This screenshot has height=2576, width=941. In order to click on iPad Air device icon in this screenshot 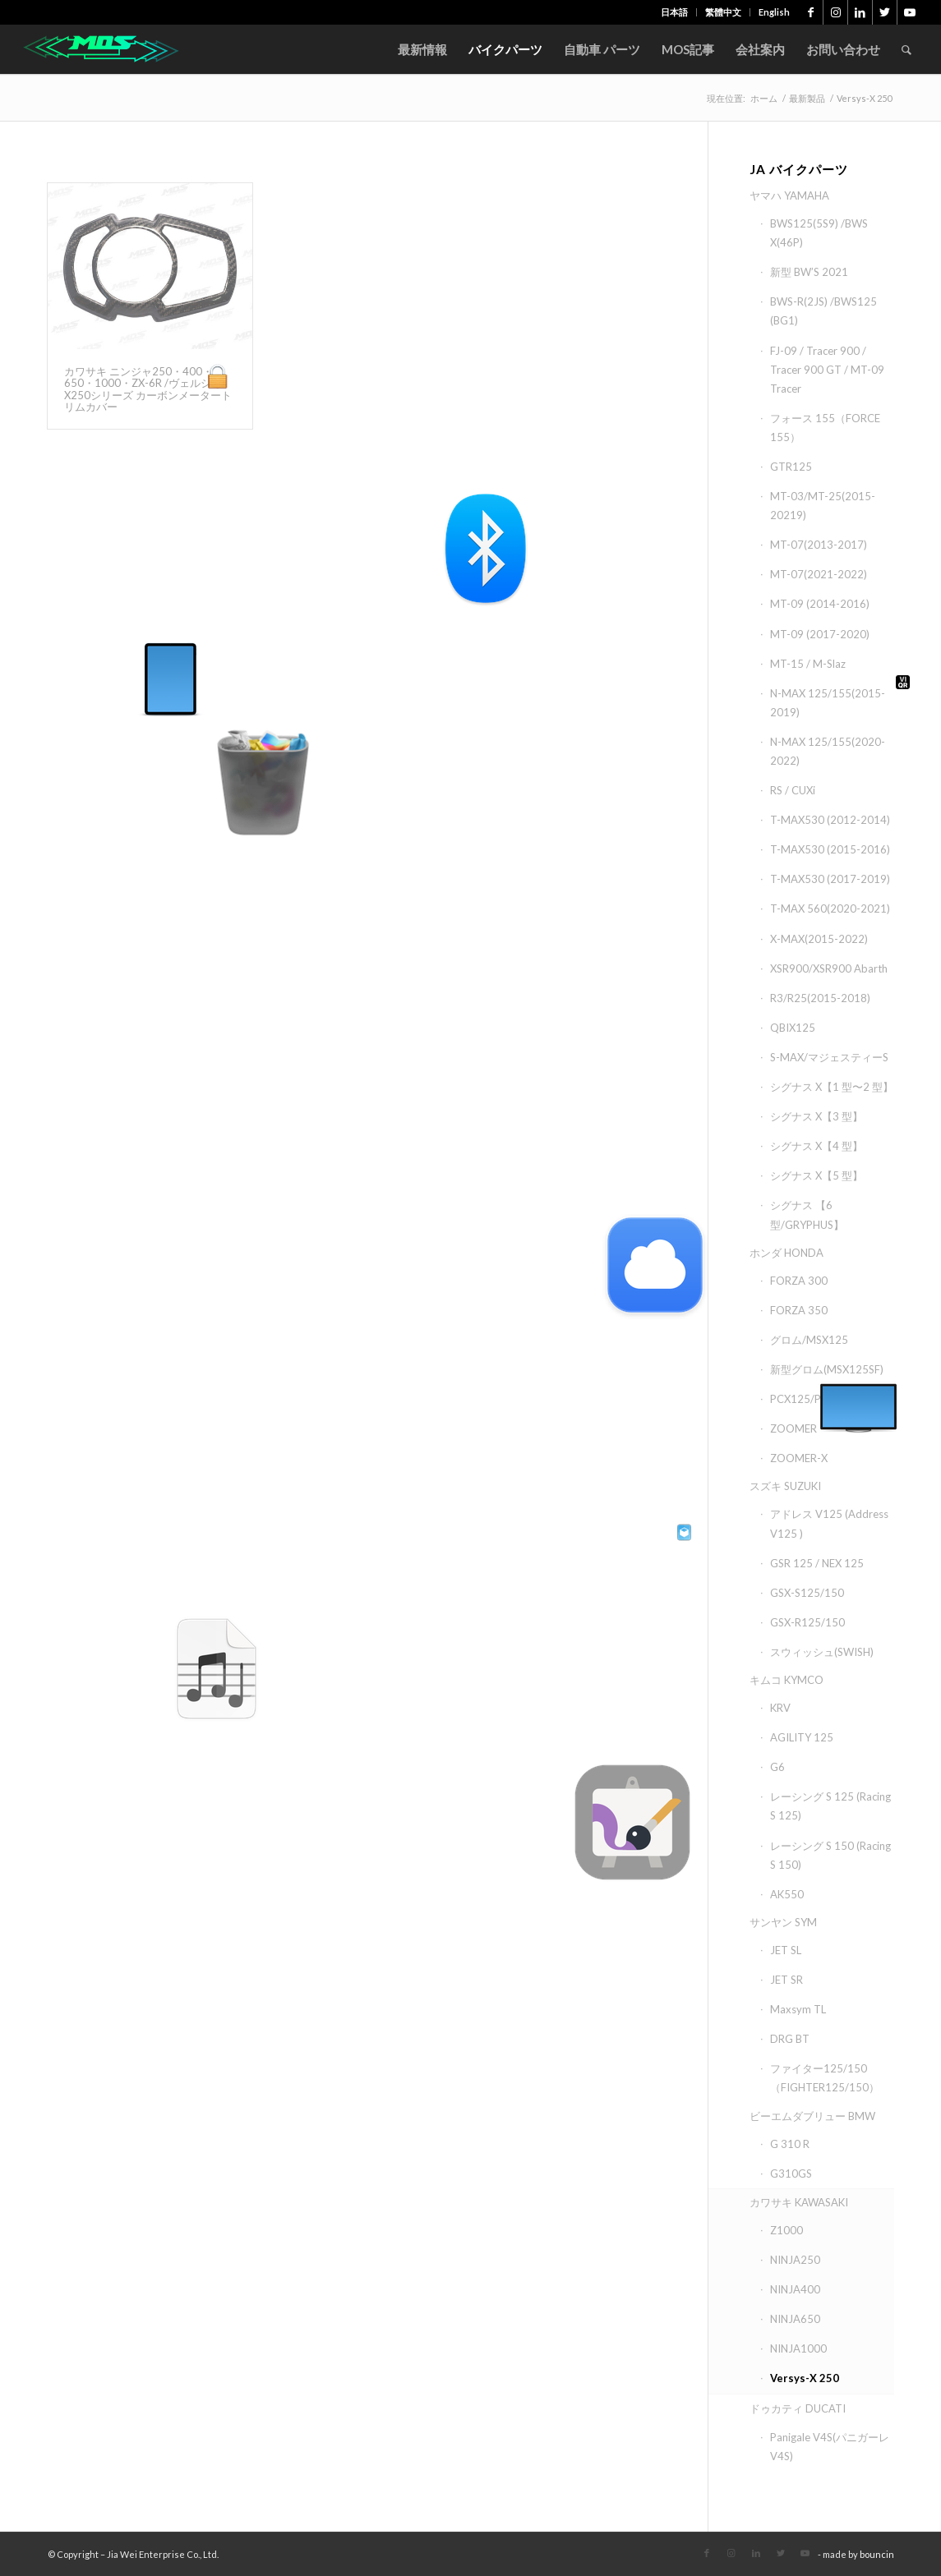, I will do `click(170, 679)`.